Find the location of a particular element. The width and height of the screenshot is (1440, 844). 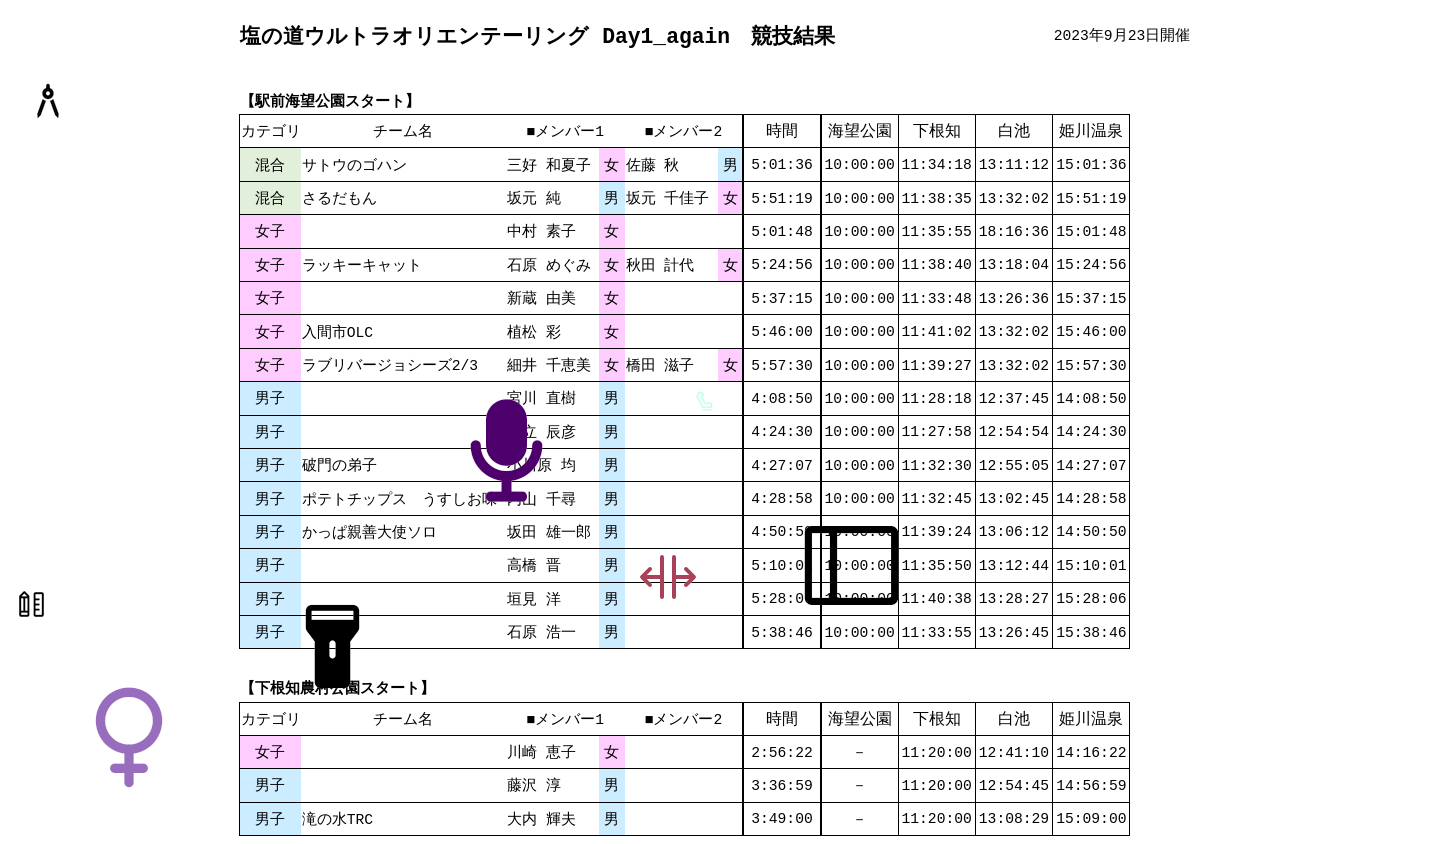

adjust horizontal split between panels is located at coordinates (668, 577).